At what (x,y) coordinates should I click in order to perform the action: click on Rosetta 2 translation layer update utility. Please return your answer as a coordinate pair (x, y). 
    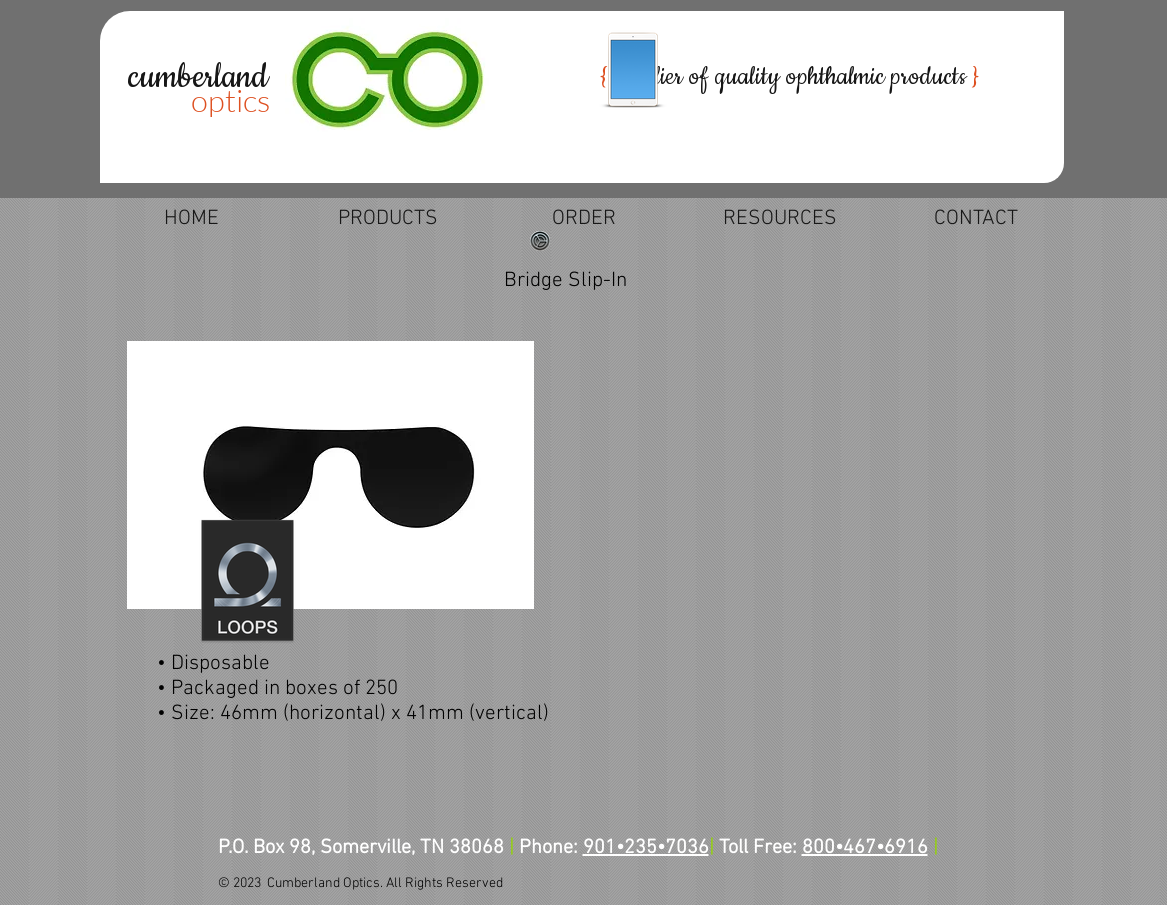
    Looking at the image, I should click on (540, 241).